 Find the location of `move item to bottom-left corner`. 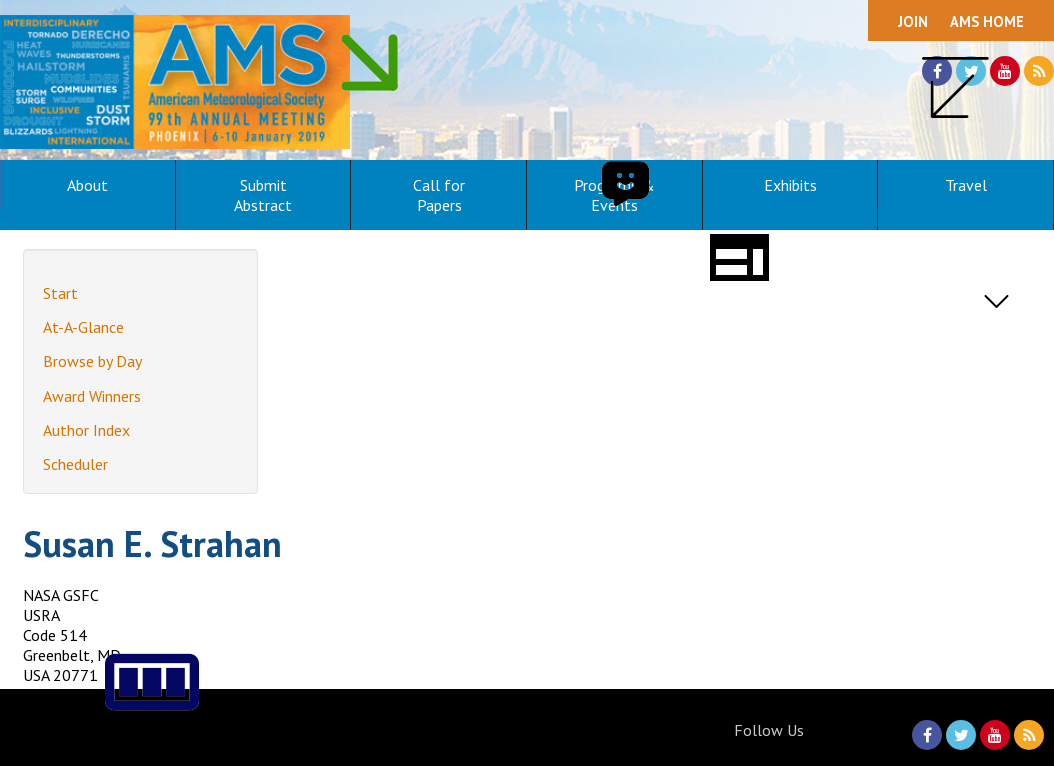

move item to bottom-left corner is located at coordinates (952, 87).